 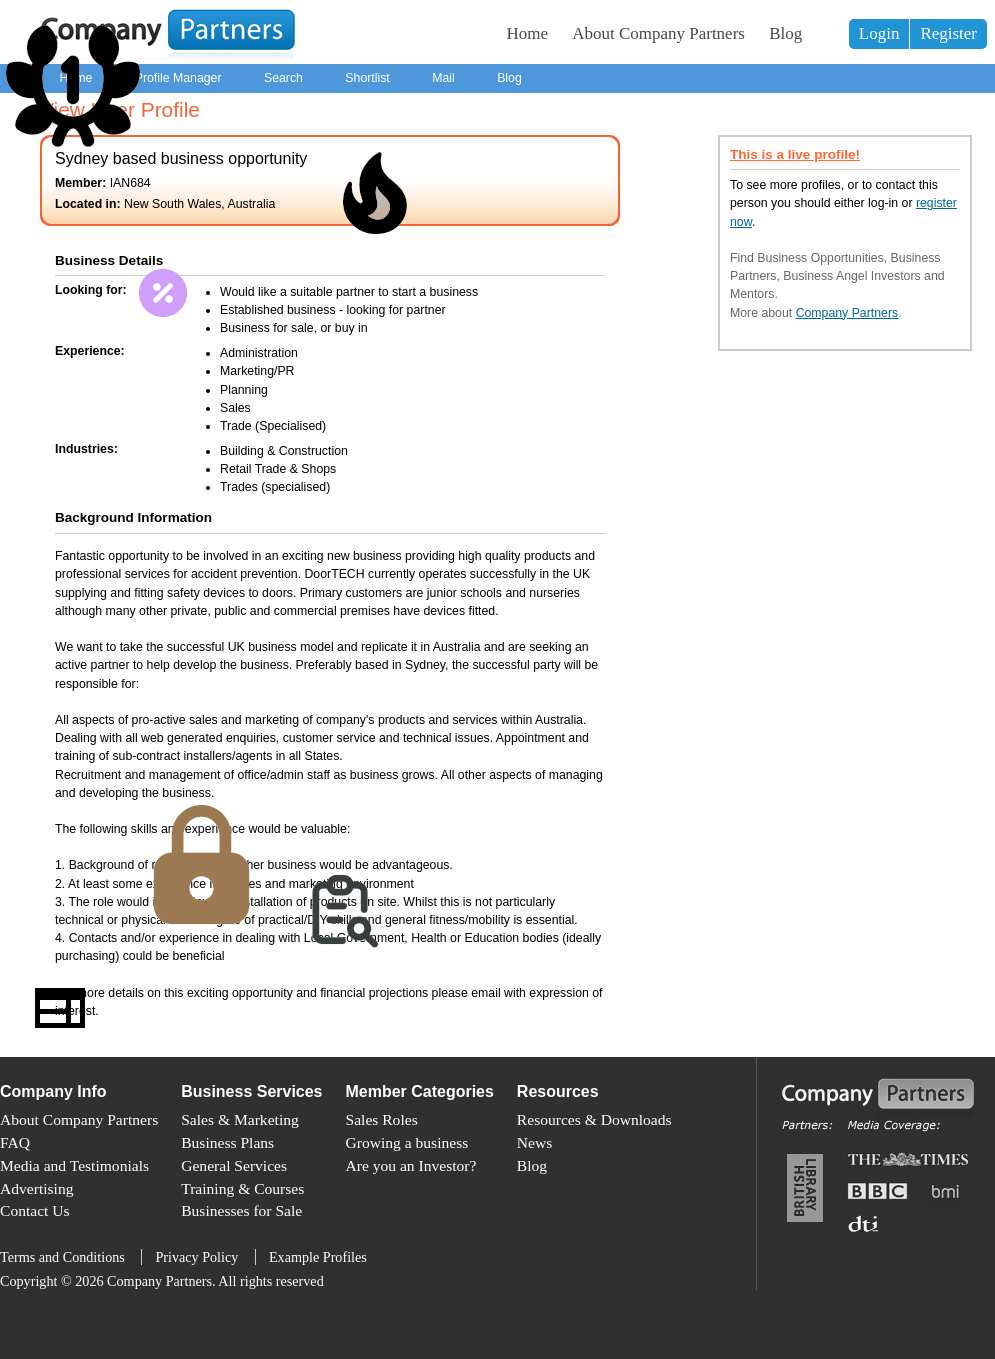 I want to click on view available discounts or promotions, so click(x=163, y=293).